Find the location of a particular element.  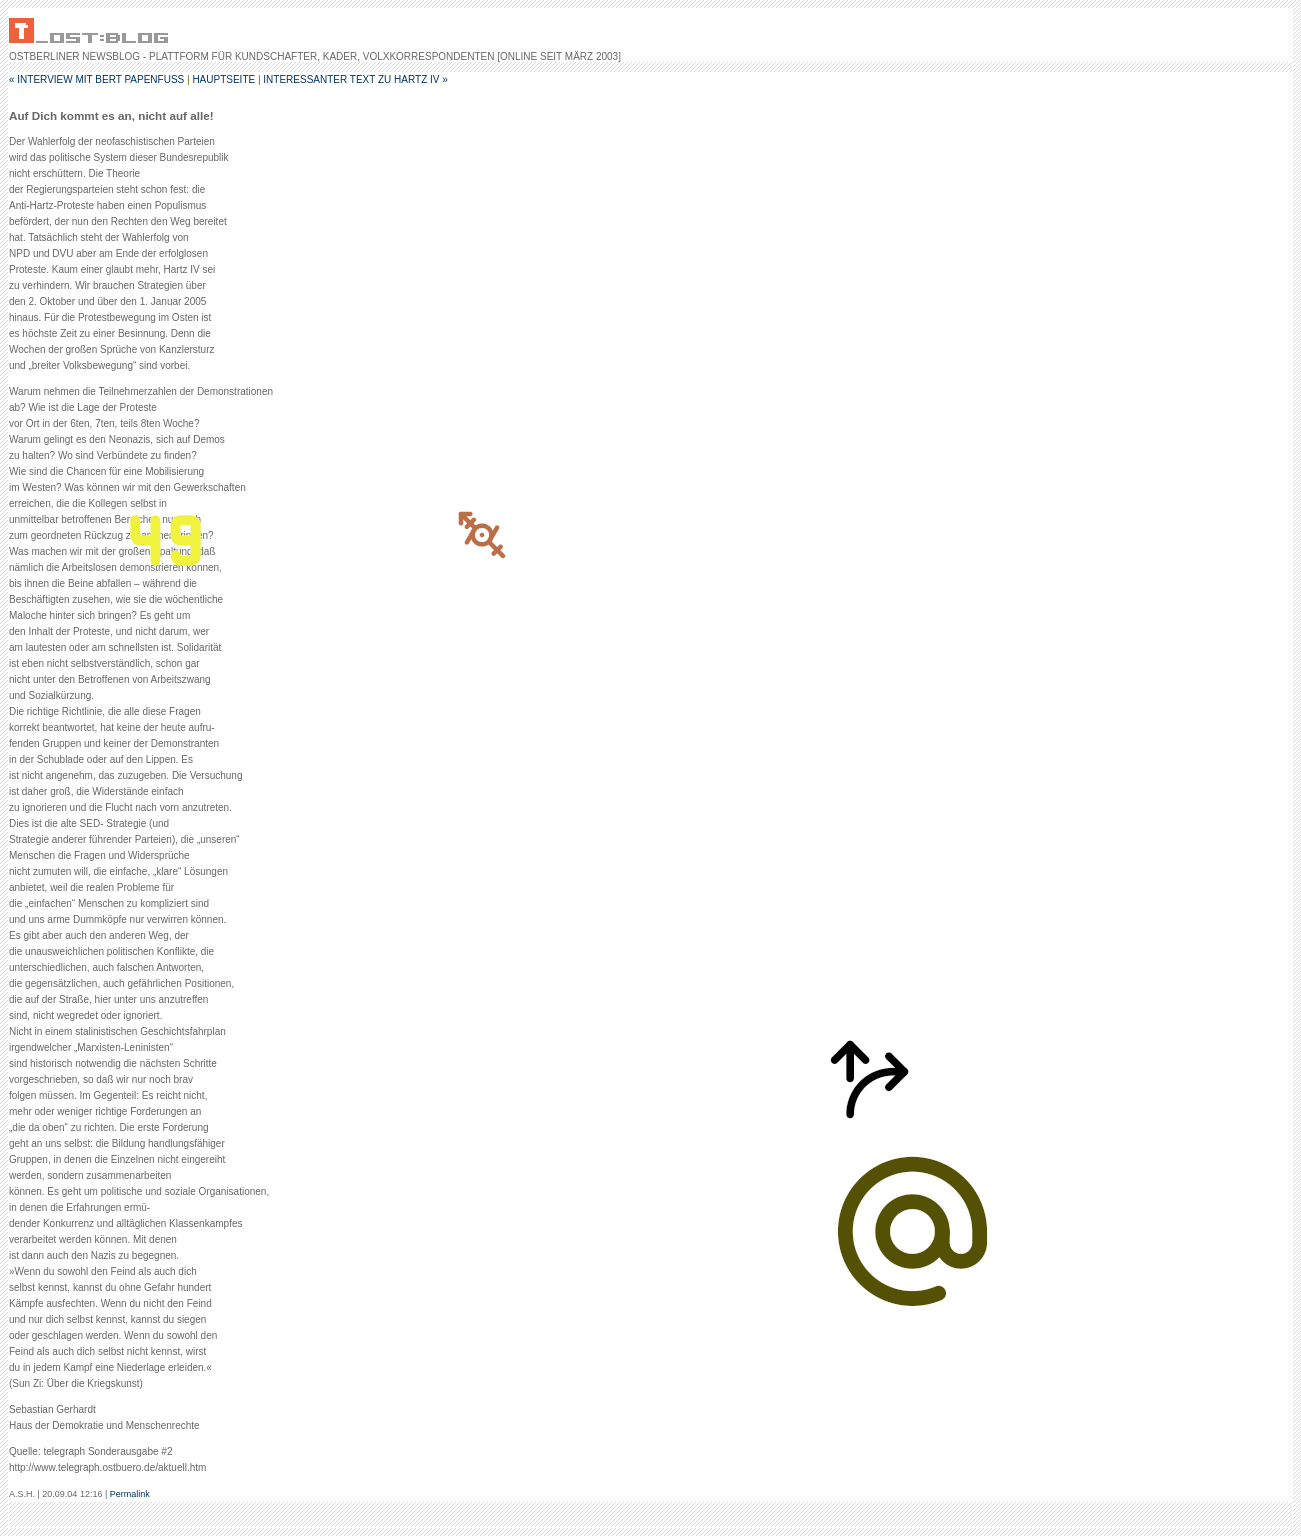

indicates genderfluid identity option is located at coordinates (482, 535).